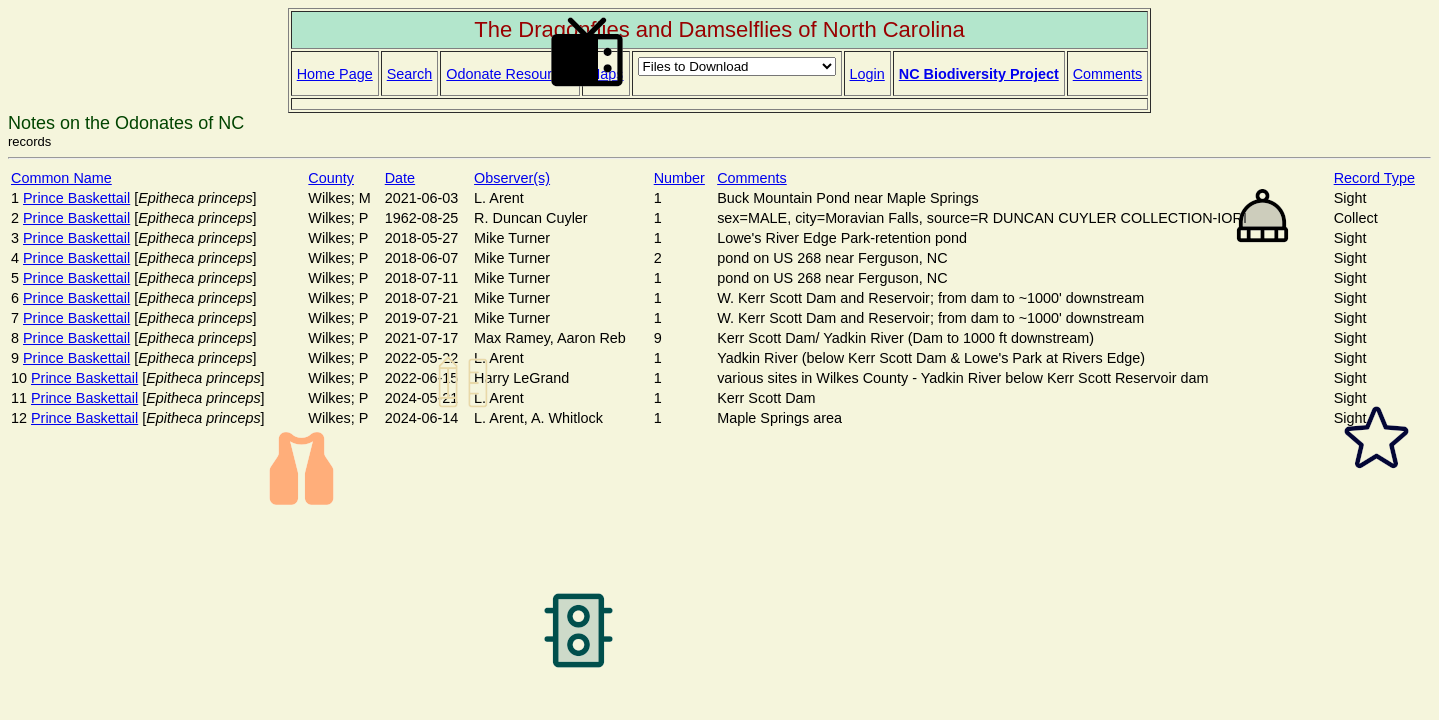 The width and height of the screenshot is (1439, 720). What do you see at coordinates (578, 630) in the screenshot?
I see `traffic or signal status indicator` at bounding box center [578, 630].